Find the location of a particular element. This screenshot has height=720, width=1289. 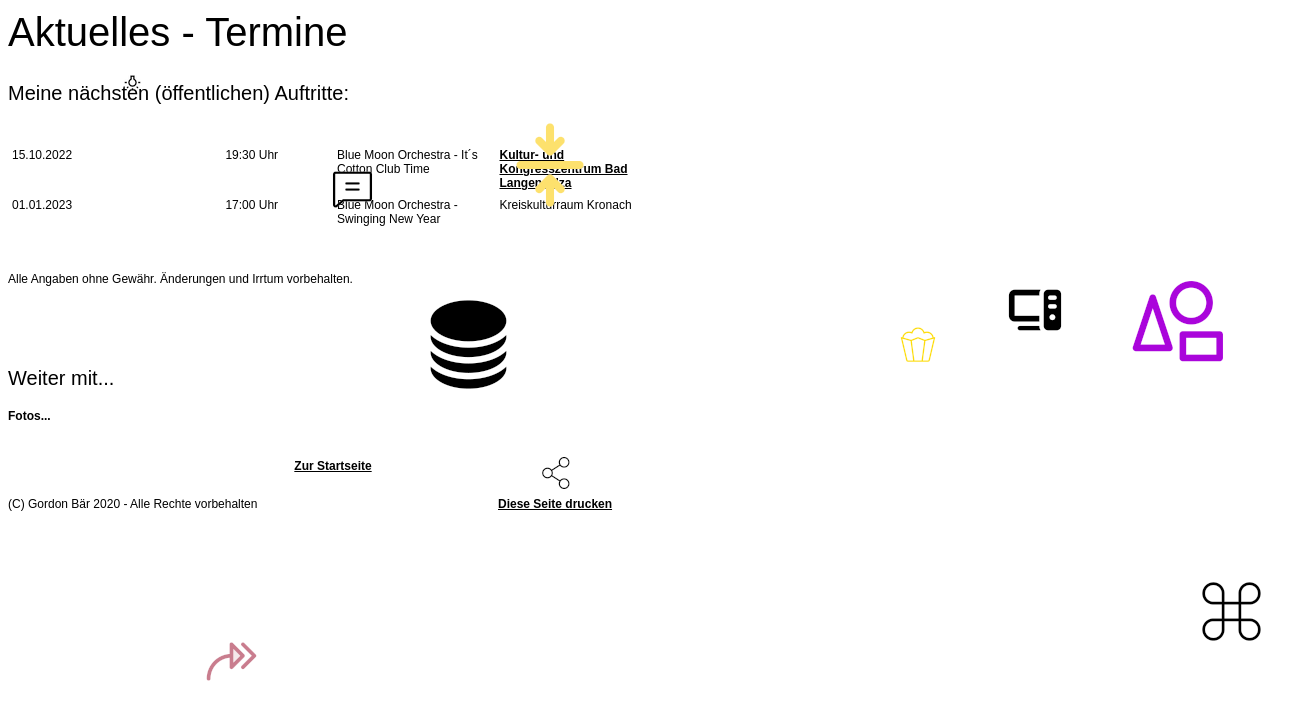

forward message or content multiple times is located at coordinates (231, 661).